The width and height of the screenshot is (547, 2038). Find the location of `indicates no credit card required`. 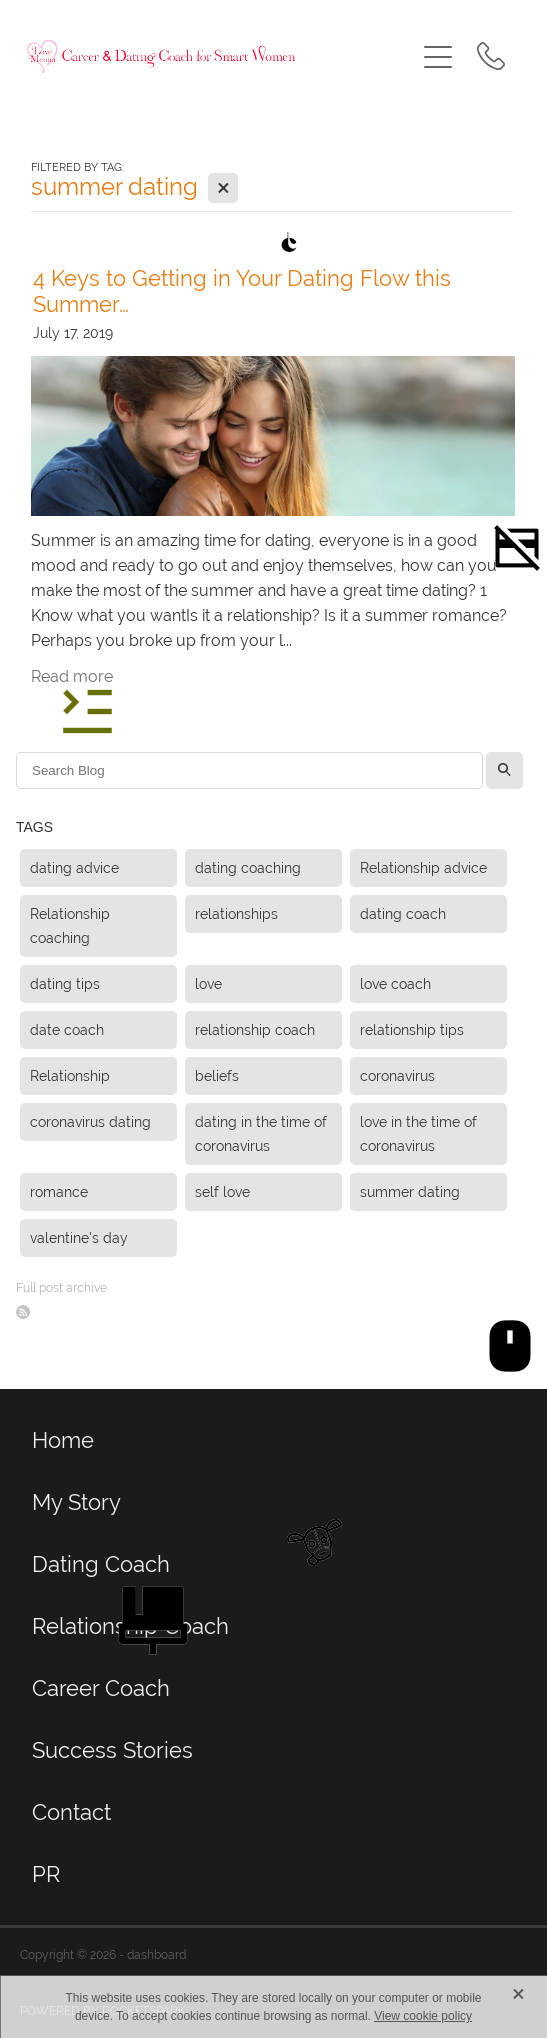

indicates no credit card required is located at coordinates (517, 548).